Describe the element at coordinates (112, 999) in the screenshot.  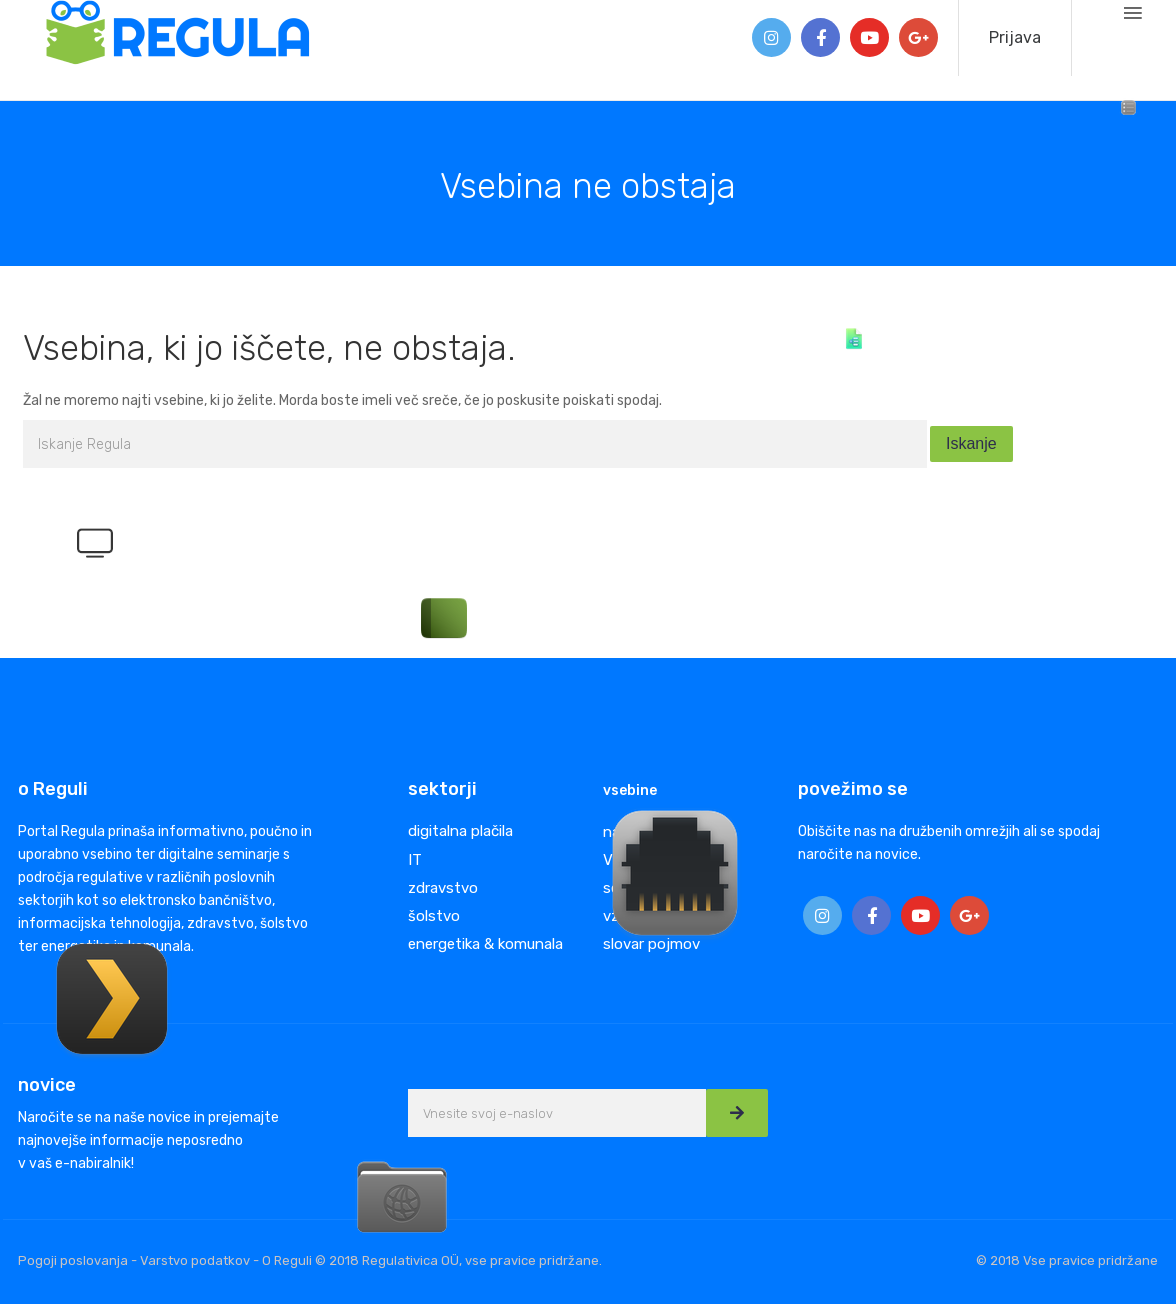
I see `open plex media player` at that location.